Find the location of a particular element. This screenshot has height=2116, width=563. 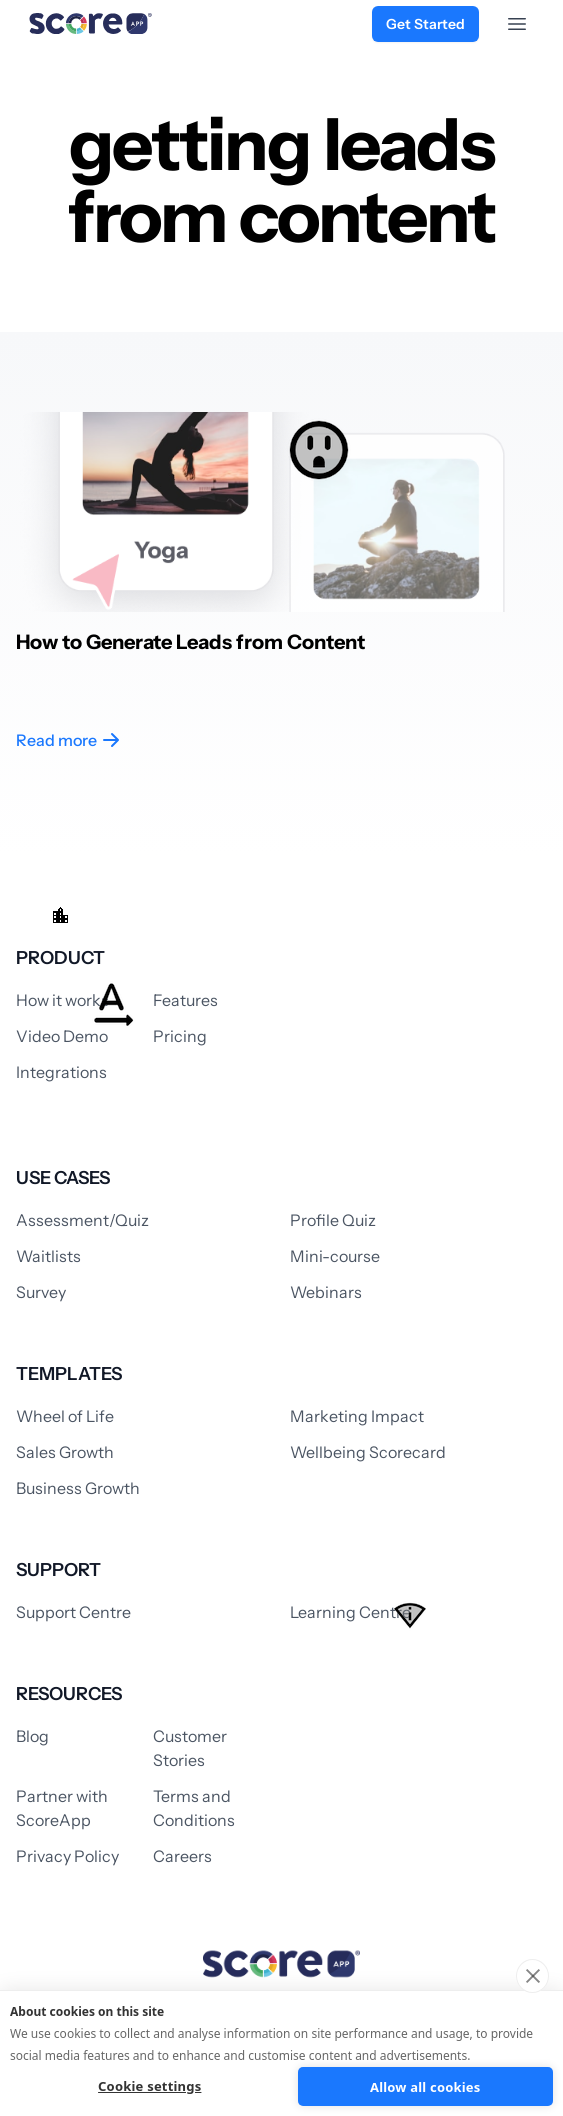

set text to horizontal orientation is located at coordinates (111, 1005).